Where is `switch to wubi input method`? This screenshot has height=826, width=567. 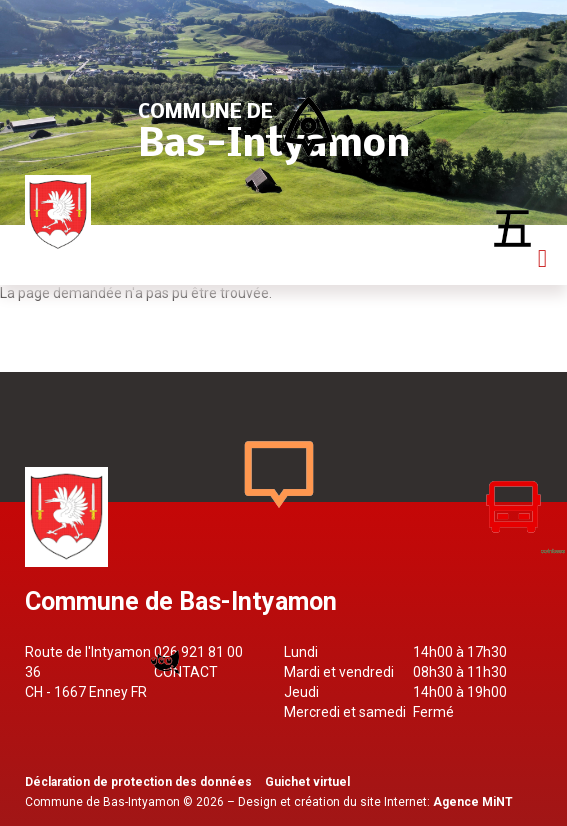 switch to wubi input method is located at coordinates (512, 228).